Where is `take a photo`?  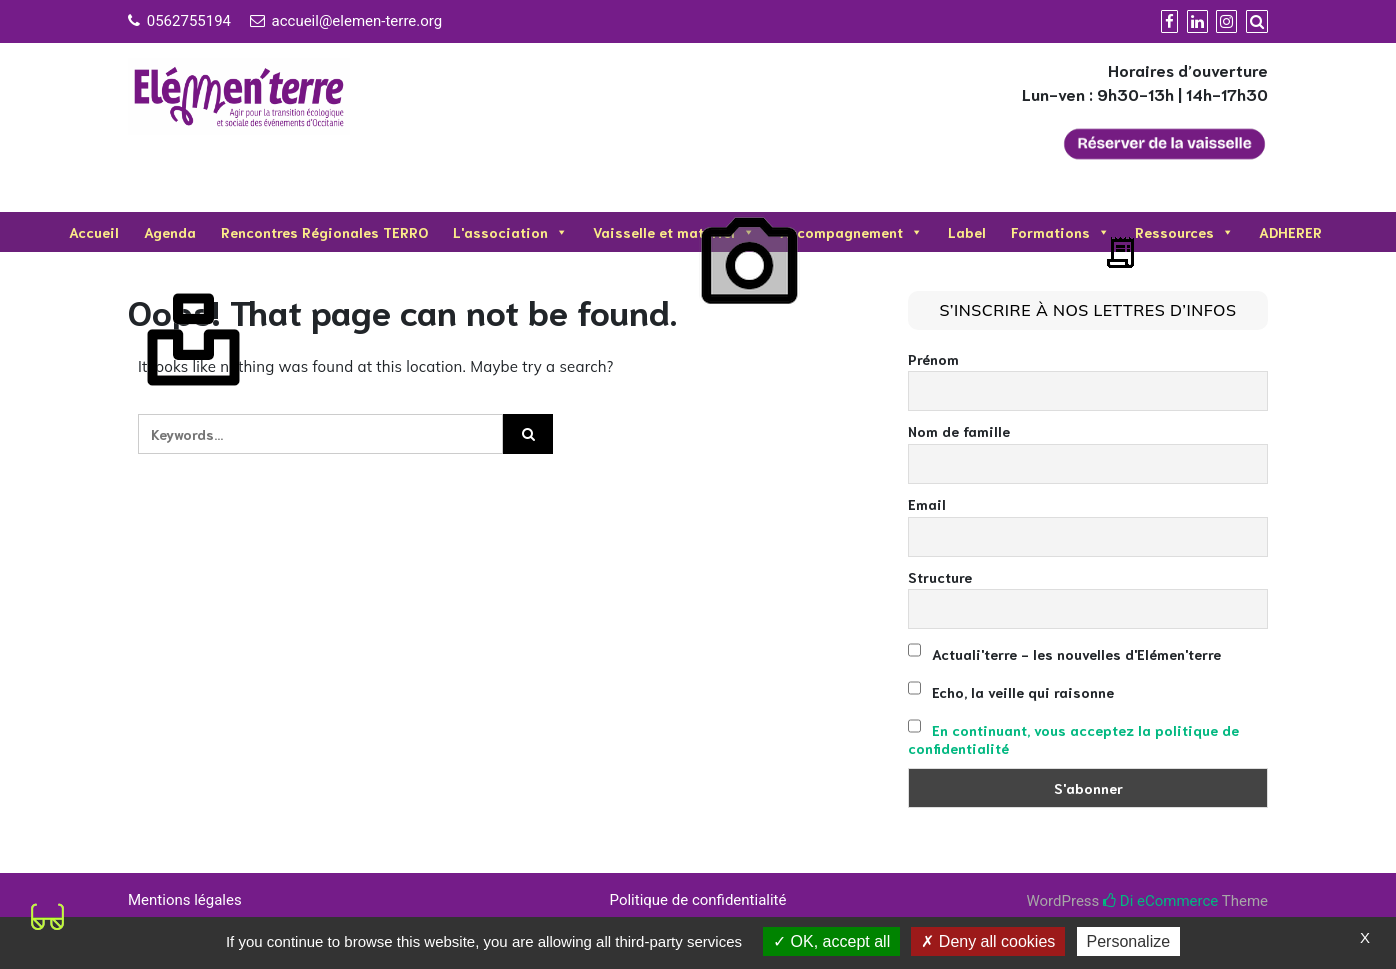
take a photo is located at coordinates (749, 265).